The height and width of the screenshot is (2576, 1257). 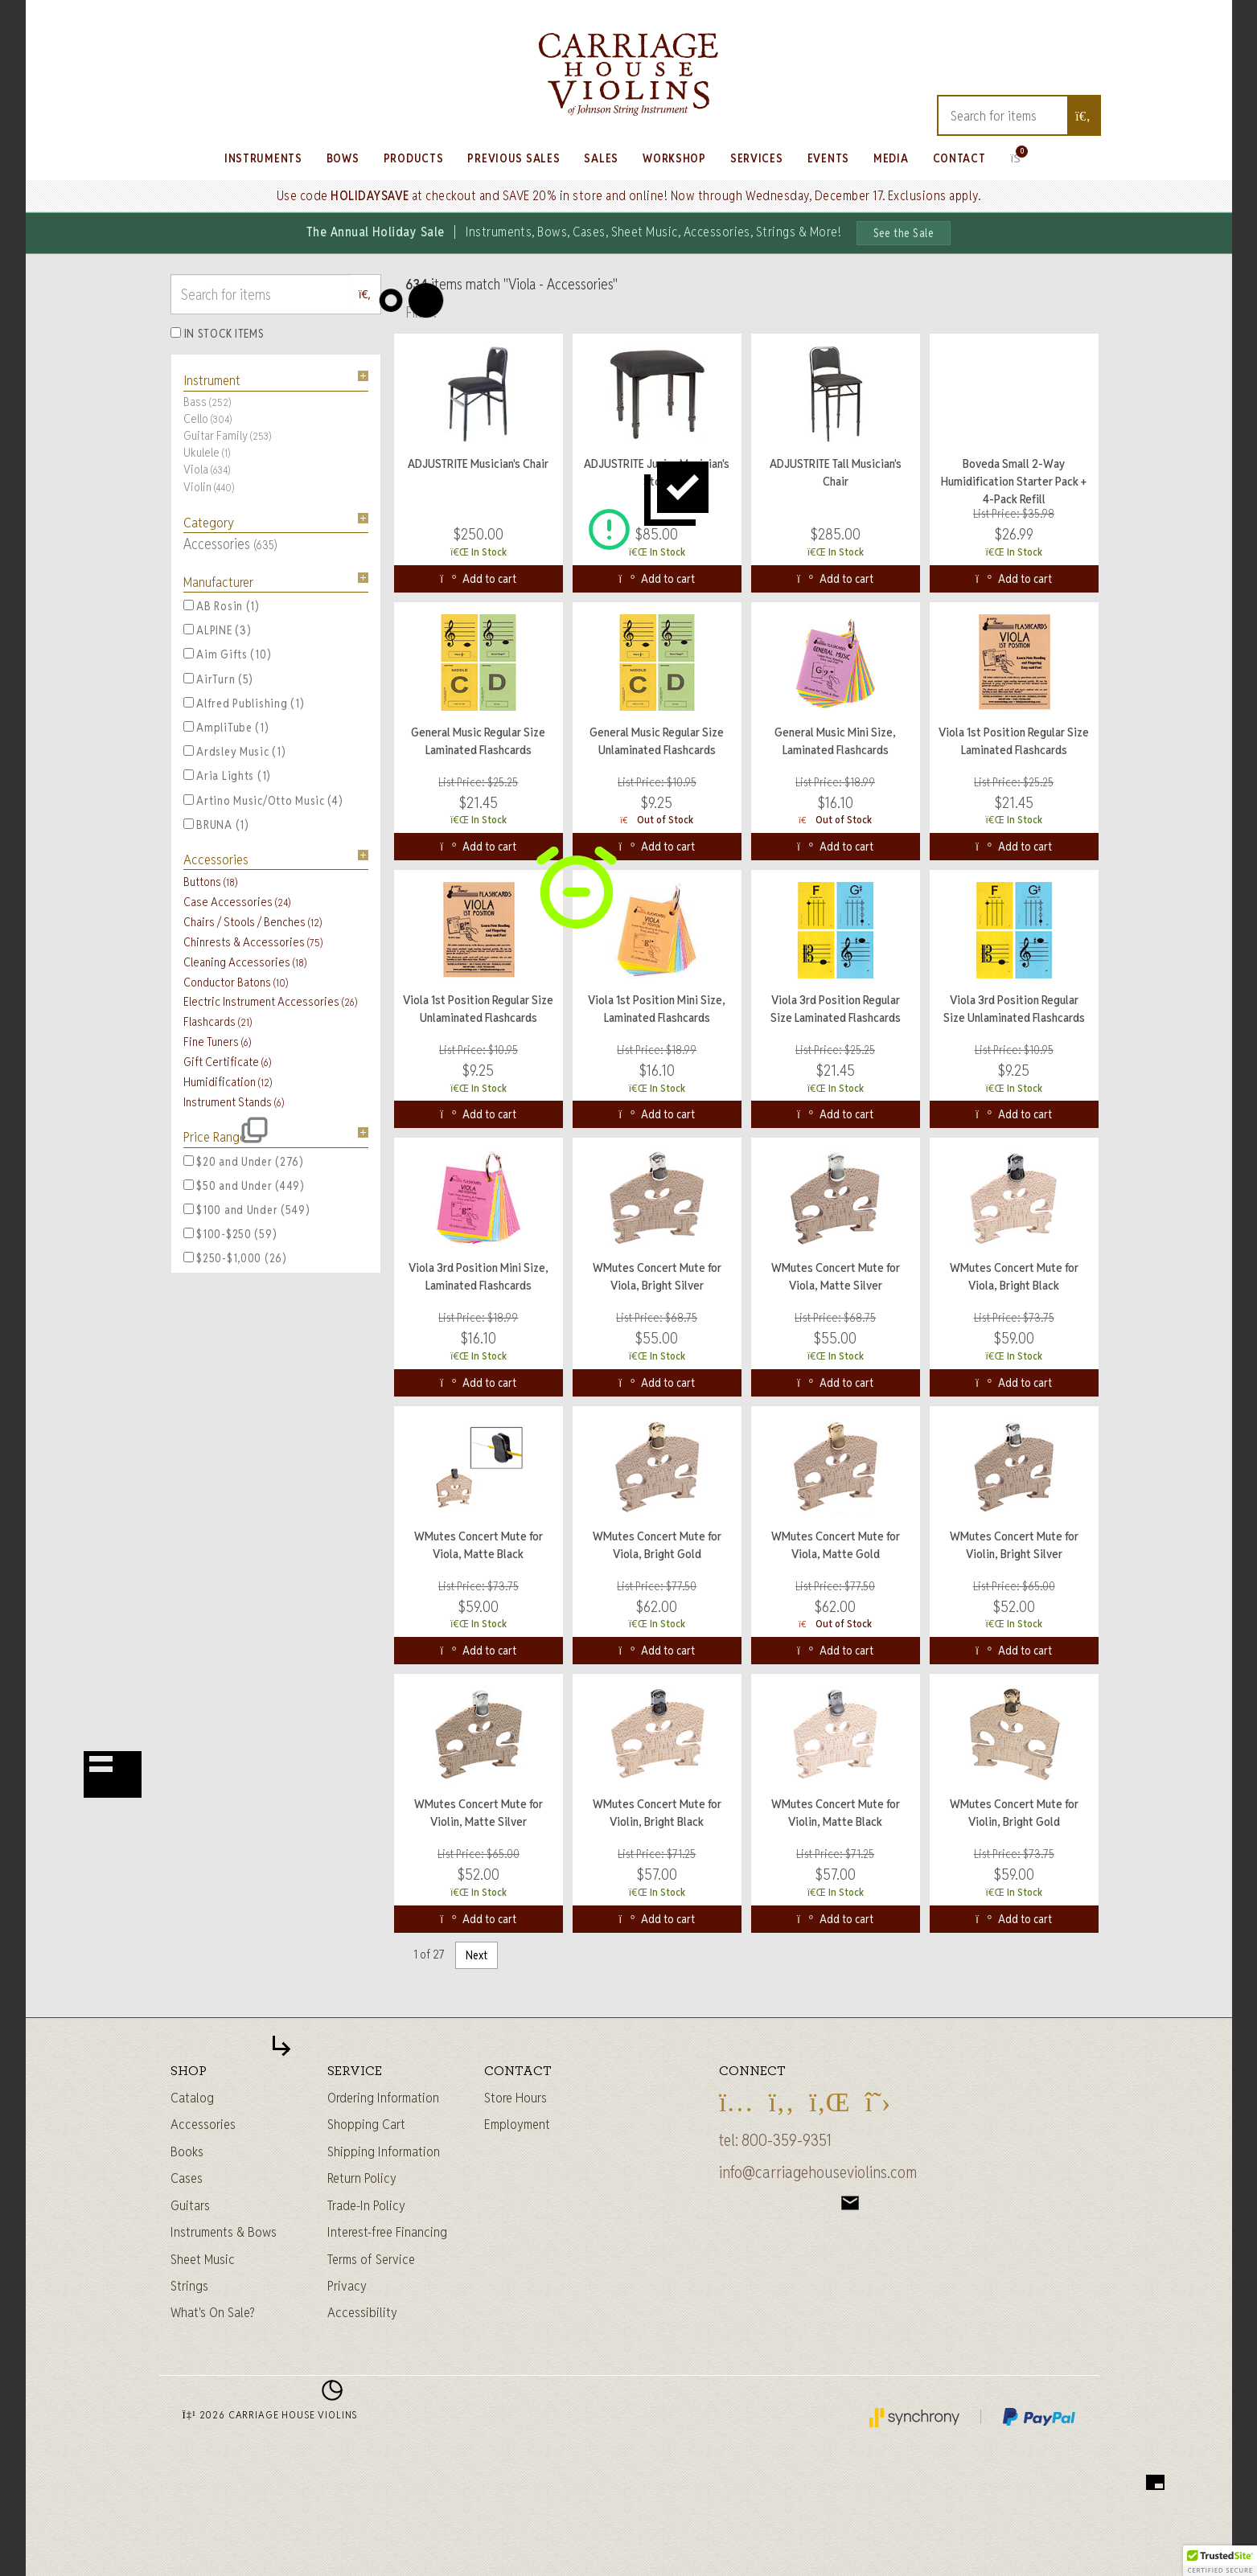 What do you see at coordinates (577, 888) in the screenshot?
I see `remove or delete an alarm` at bounding box center [577, 888].